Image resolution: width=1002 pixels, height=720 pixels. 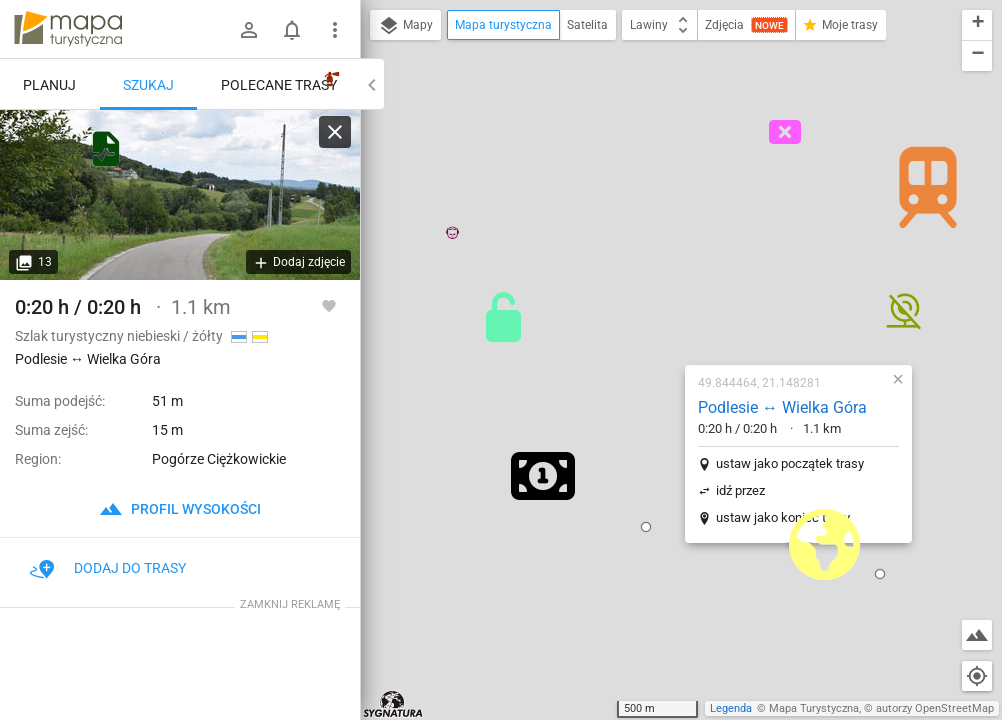 What do you see at coordinates (785, 132) in the screenshot?
I see `close or dismiss a dialog box` at bounding box center [785, 132].